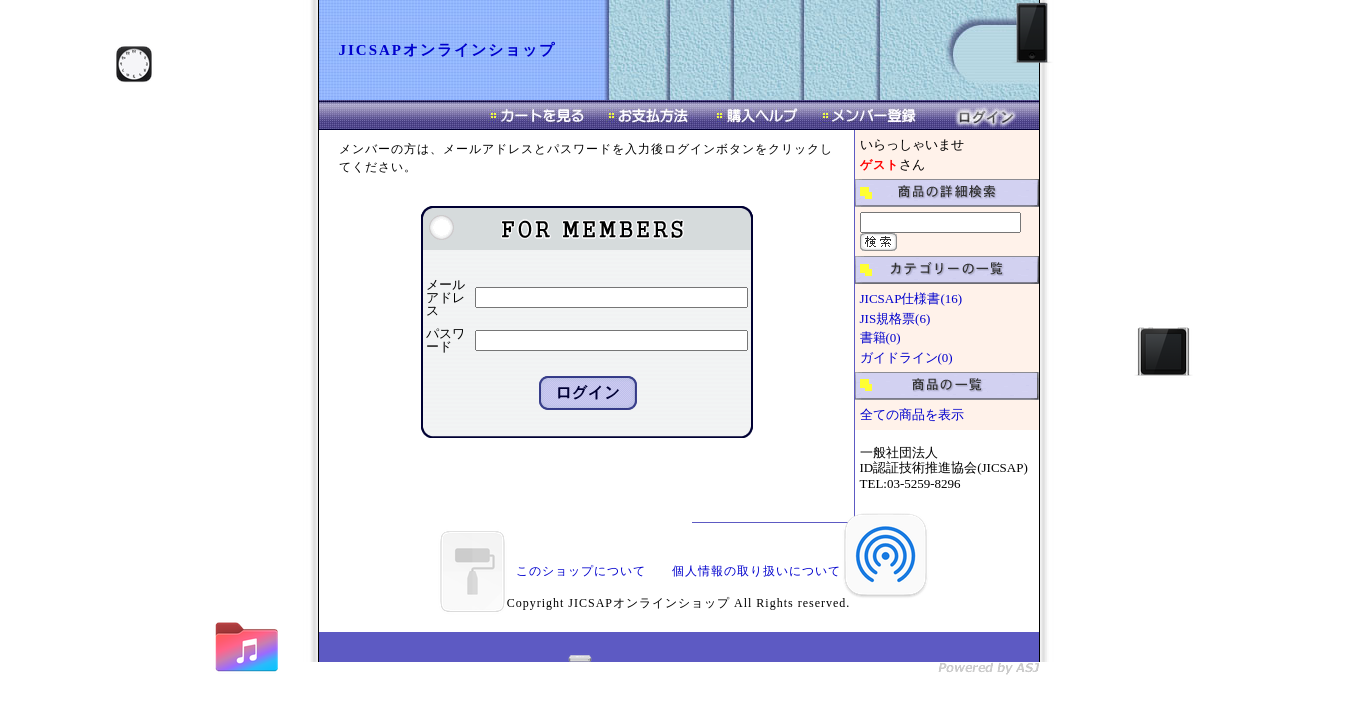  Describe the element at coordinates (1163, 351) in the screenshot. I see `iPod nano device in silver` at that location.